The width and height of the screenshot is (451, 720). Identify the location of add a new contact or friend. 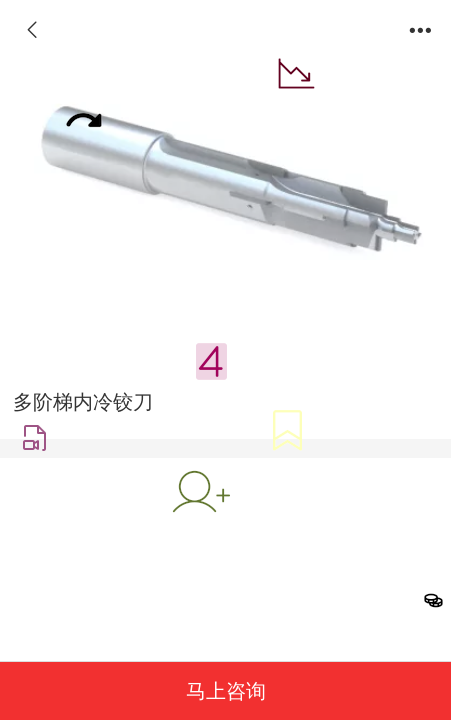
(199, 493).